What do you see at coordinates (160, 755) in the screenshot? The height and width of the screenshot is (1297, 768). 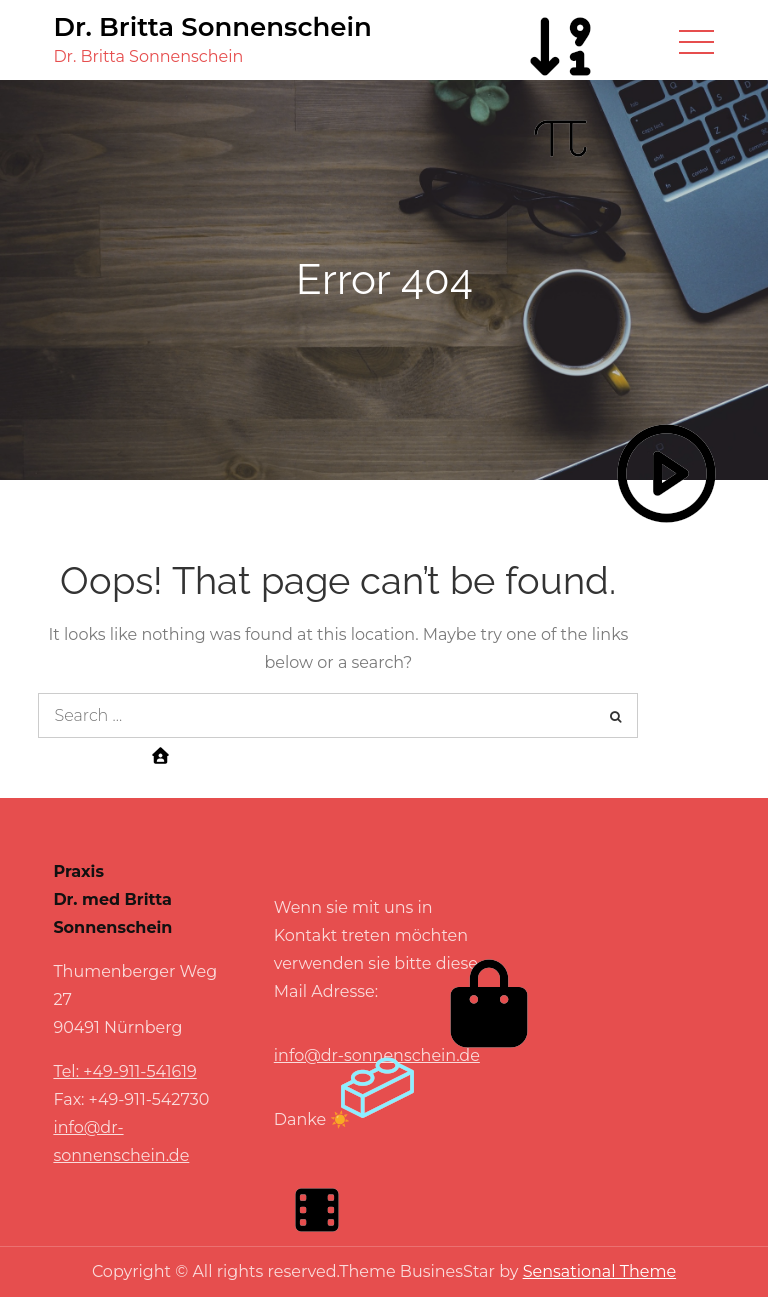 I see `view your home profile` at bounding box center [160, 755].